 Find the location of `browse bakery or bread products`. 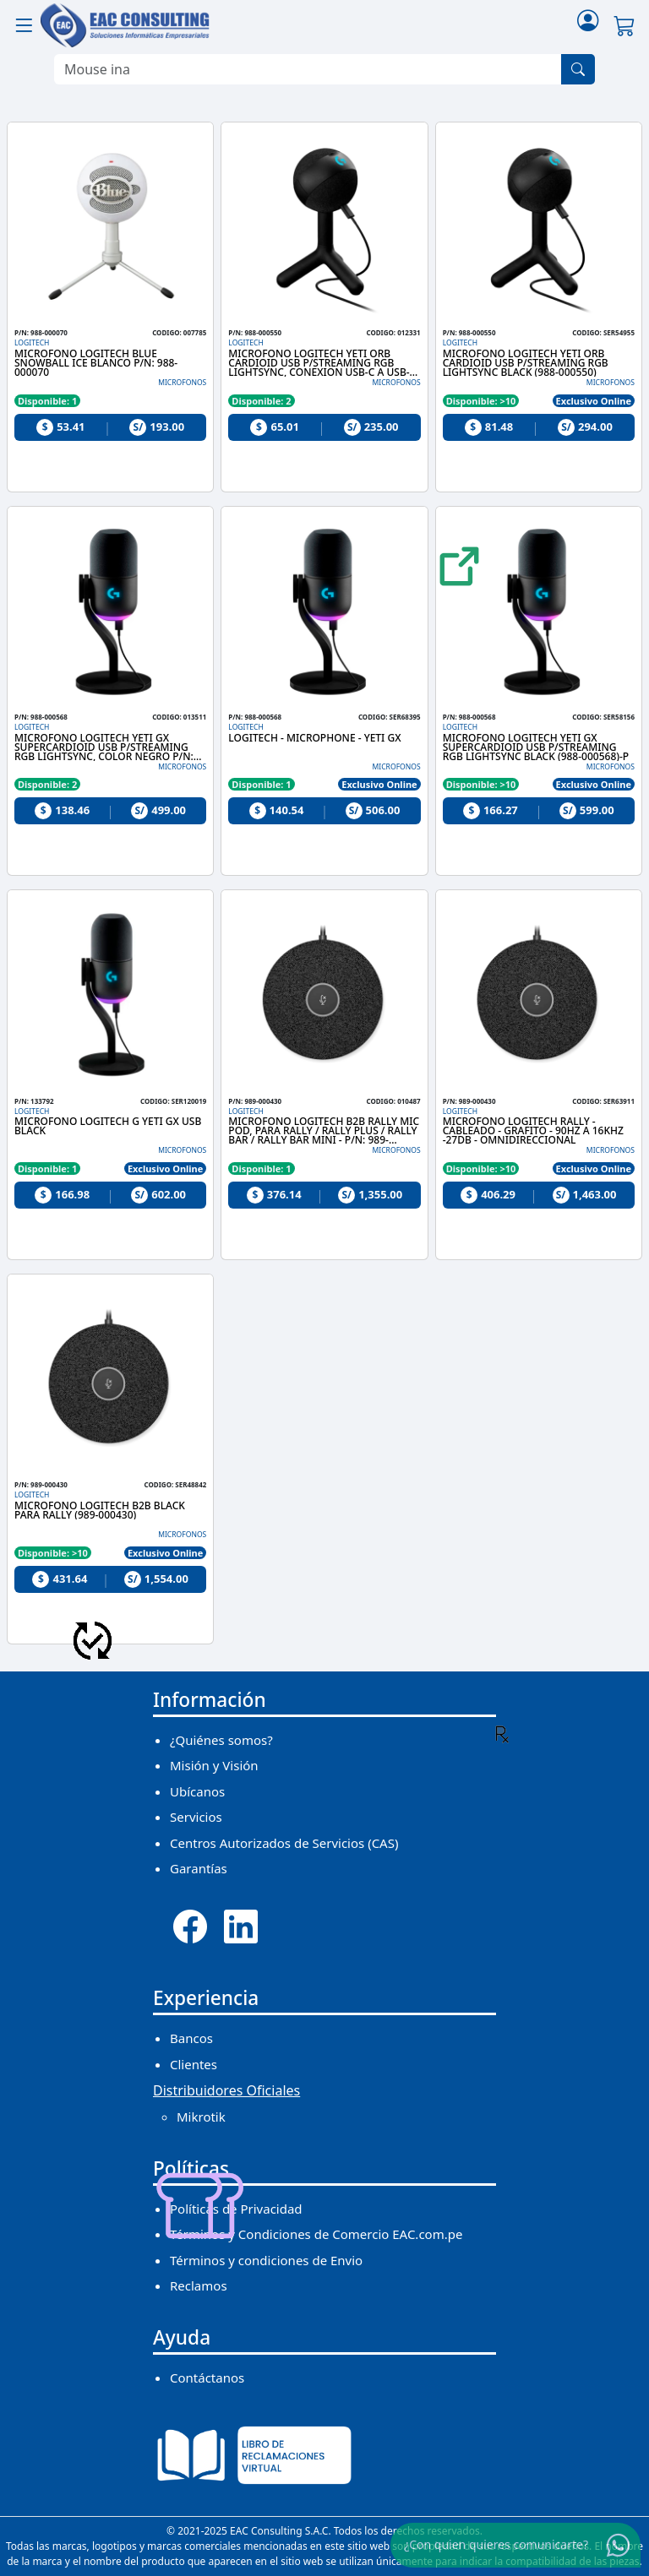

browse bakery or bread products is located at coordinates (201, 2205).